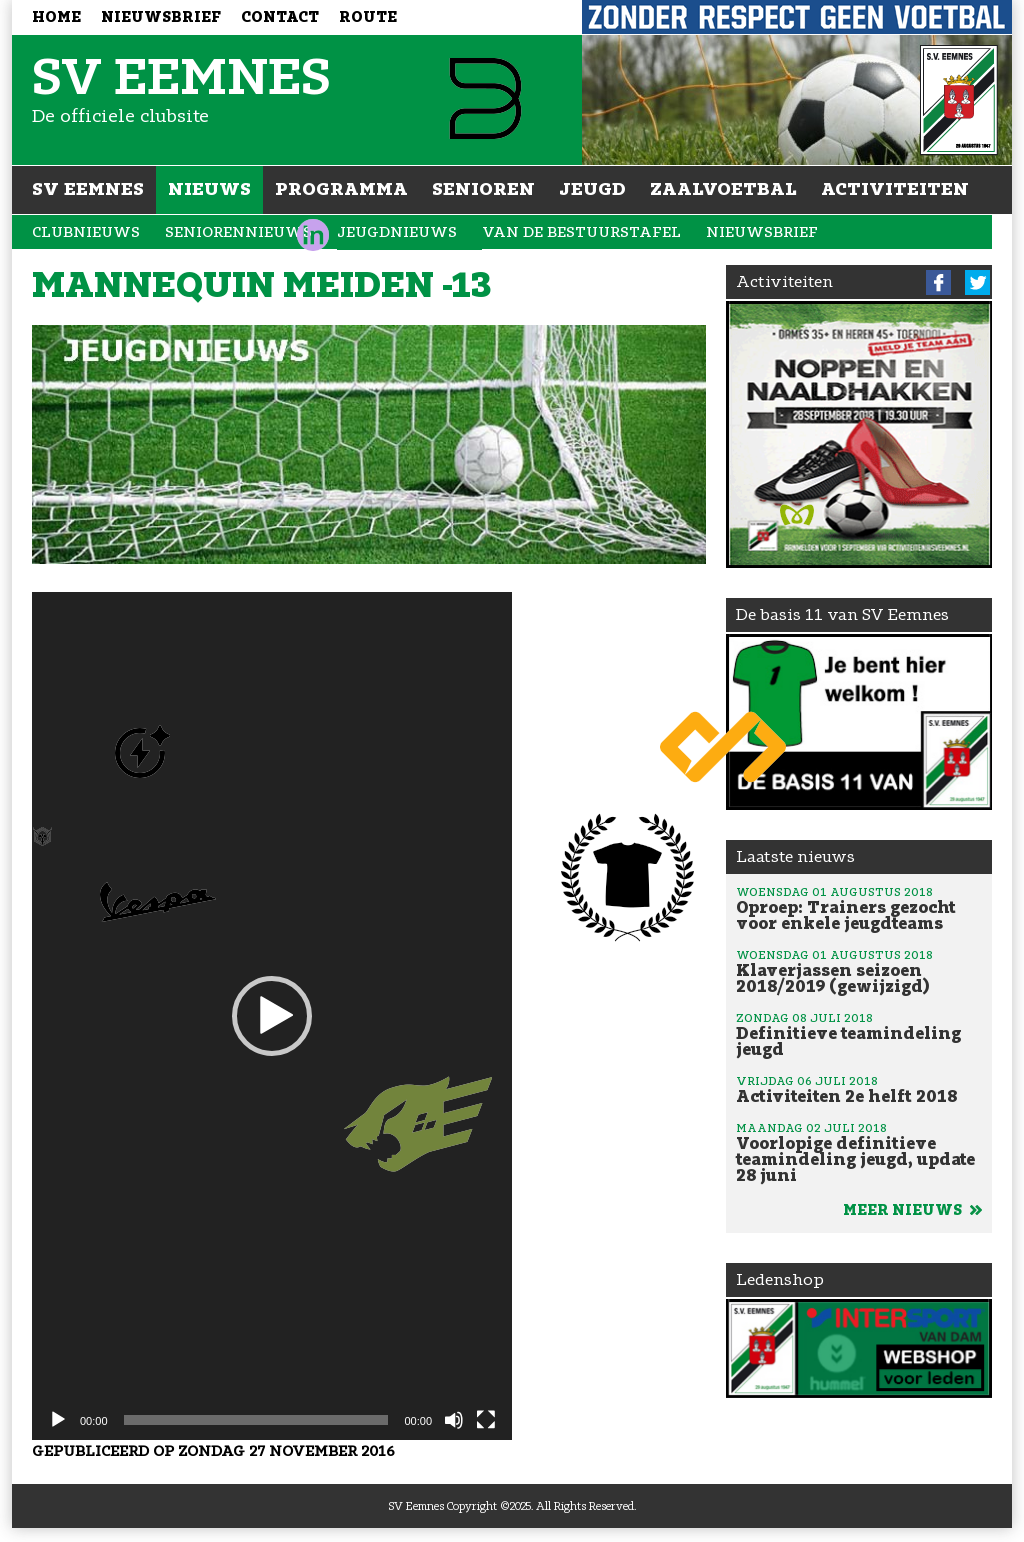 This screenshot has width=1024, height=1542. What do you see at coordinates (140, 753) in the screenshot?
I see `access AI-enhanced DVD or media features` at bounding box center [140, 753].